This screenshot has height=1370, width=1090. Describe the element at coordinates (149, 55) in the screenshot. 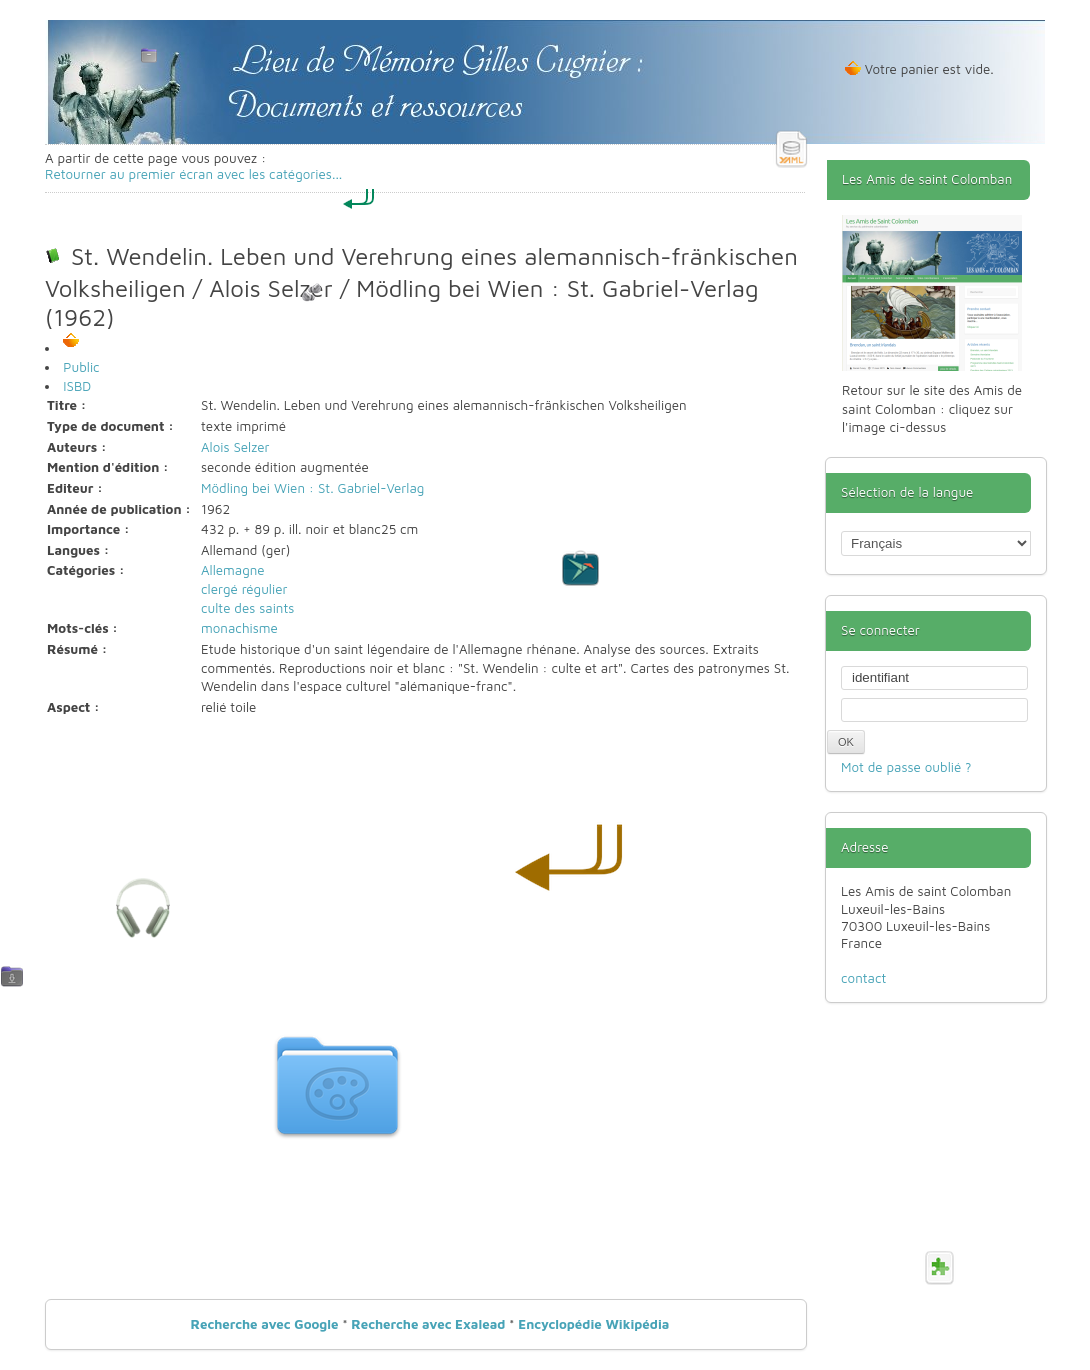

I see `open the nautilus file manager` at that location.